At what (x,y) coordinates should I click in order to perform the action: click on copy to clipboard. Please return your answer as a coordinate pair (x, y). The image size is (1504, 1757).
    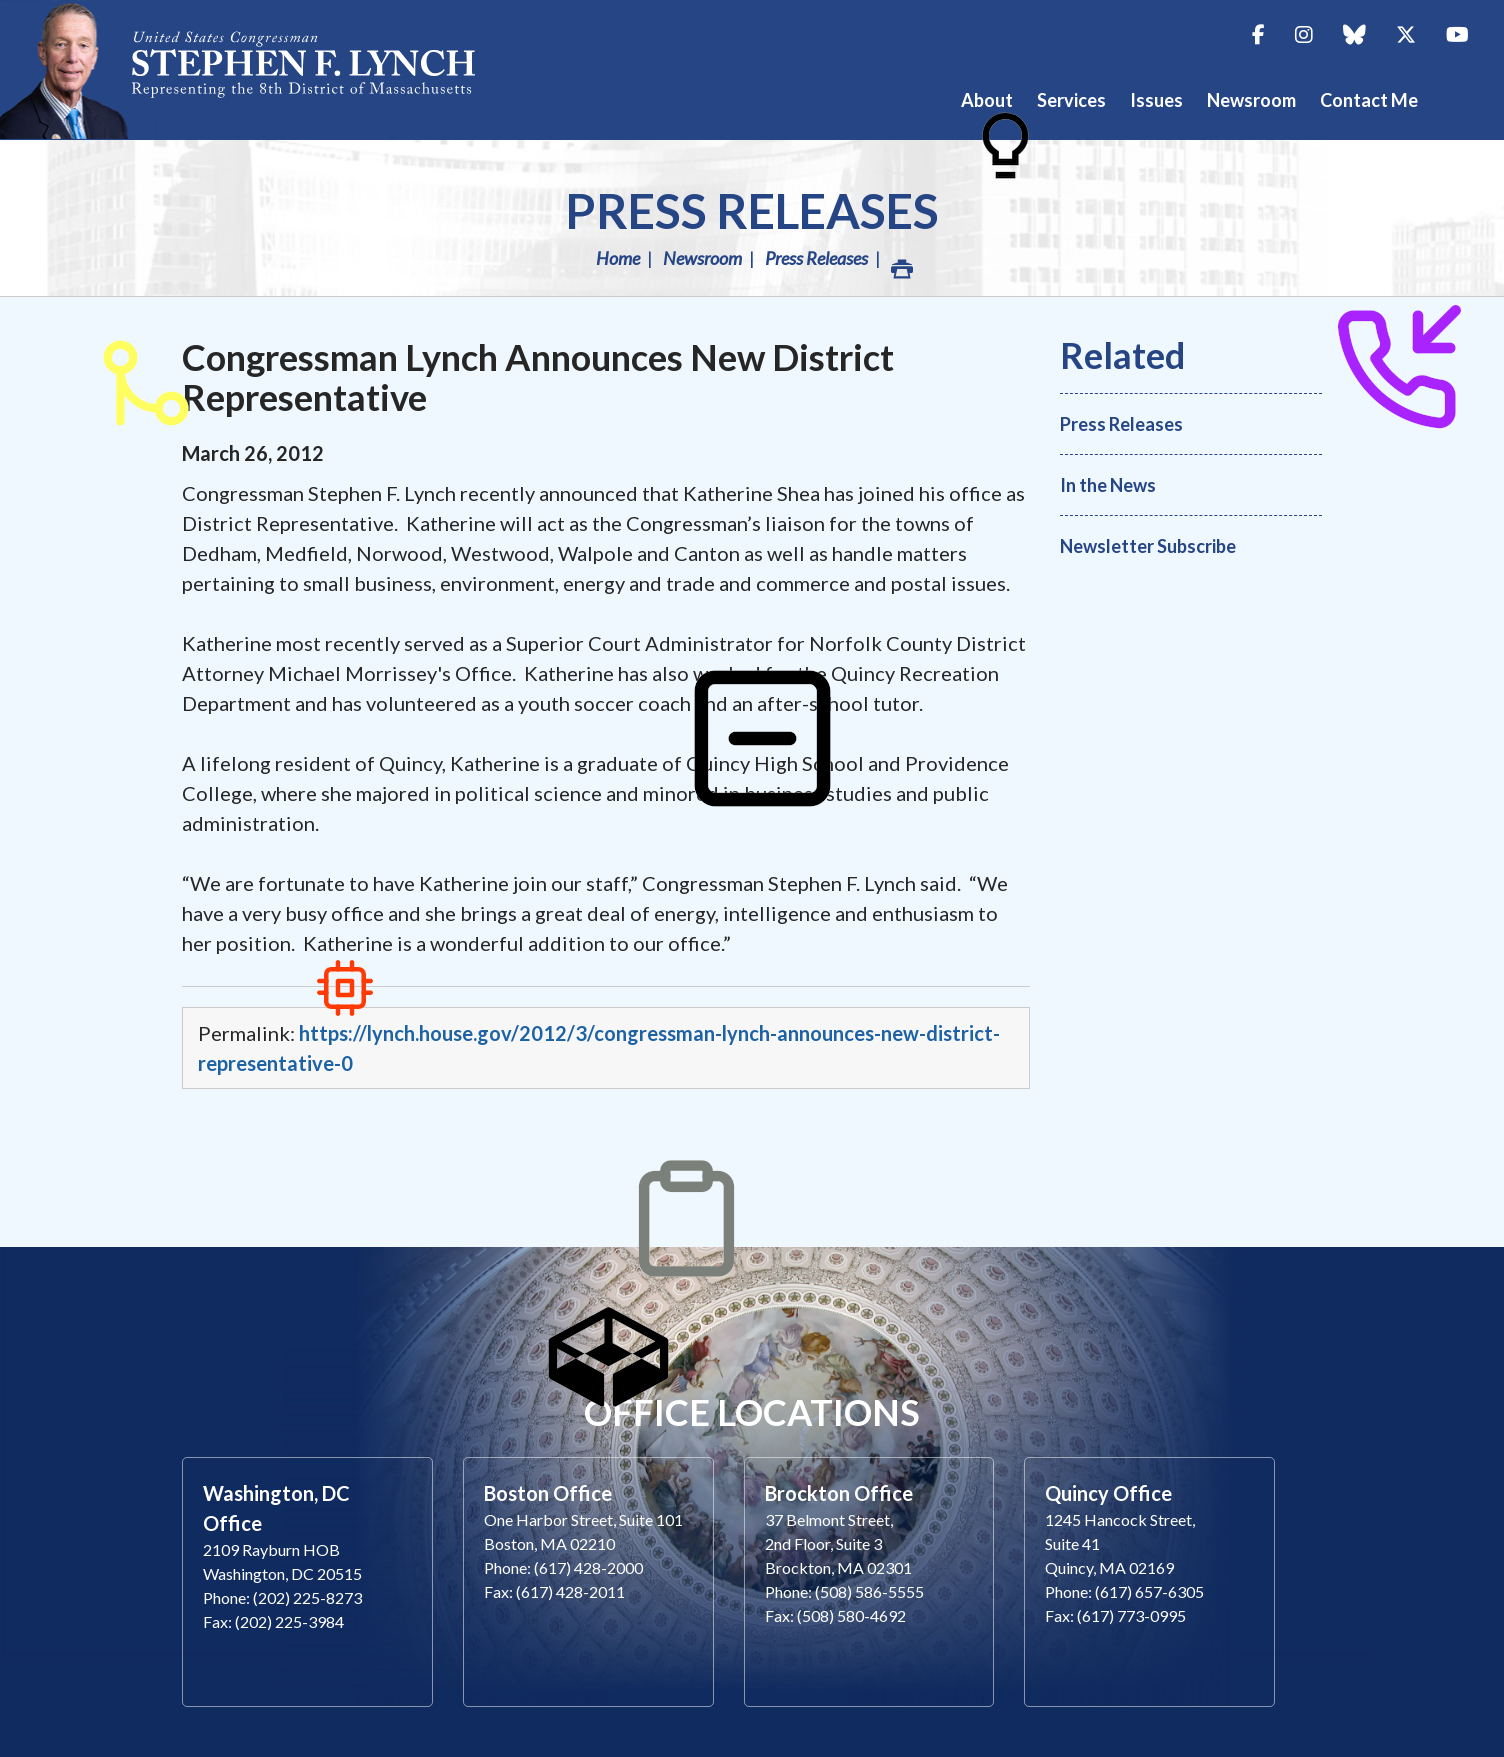
    Looking at the image, I should click on (686, 1218).